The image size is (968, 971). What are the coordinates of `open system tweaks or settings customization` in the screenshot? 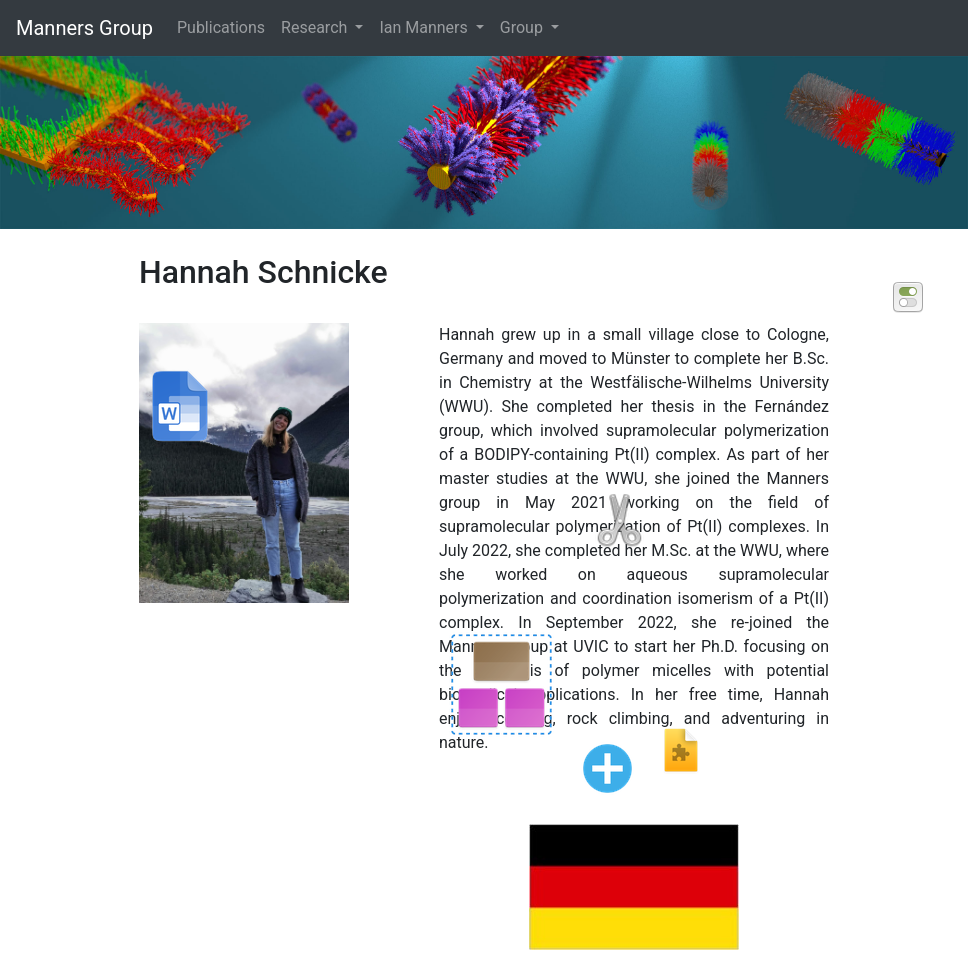 It's located at (908, 297).